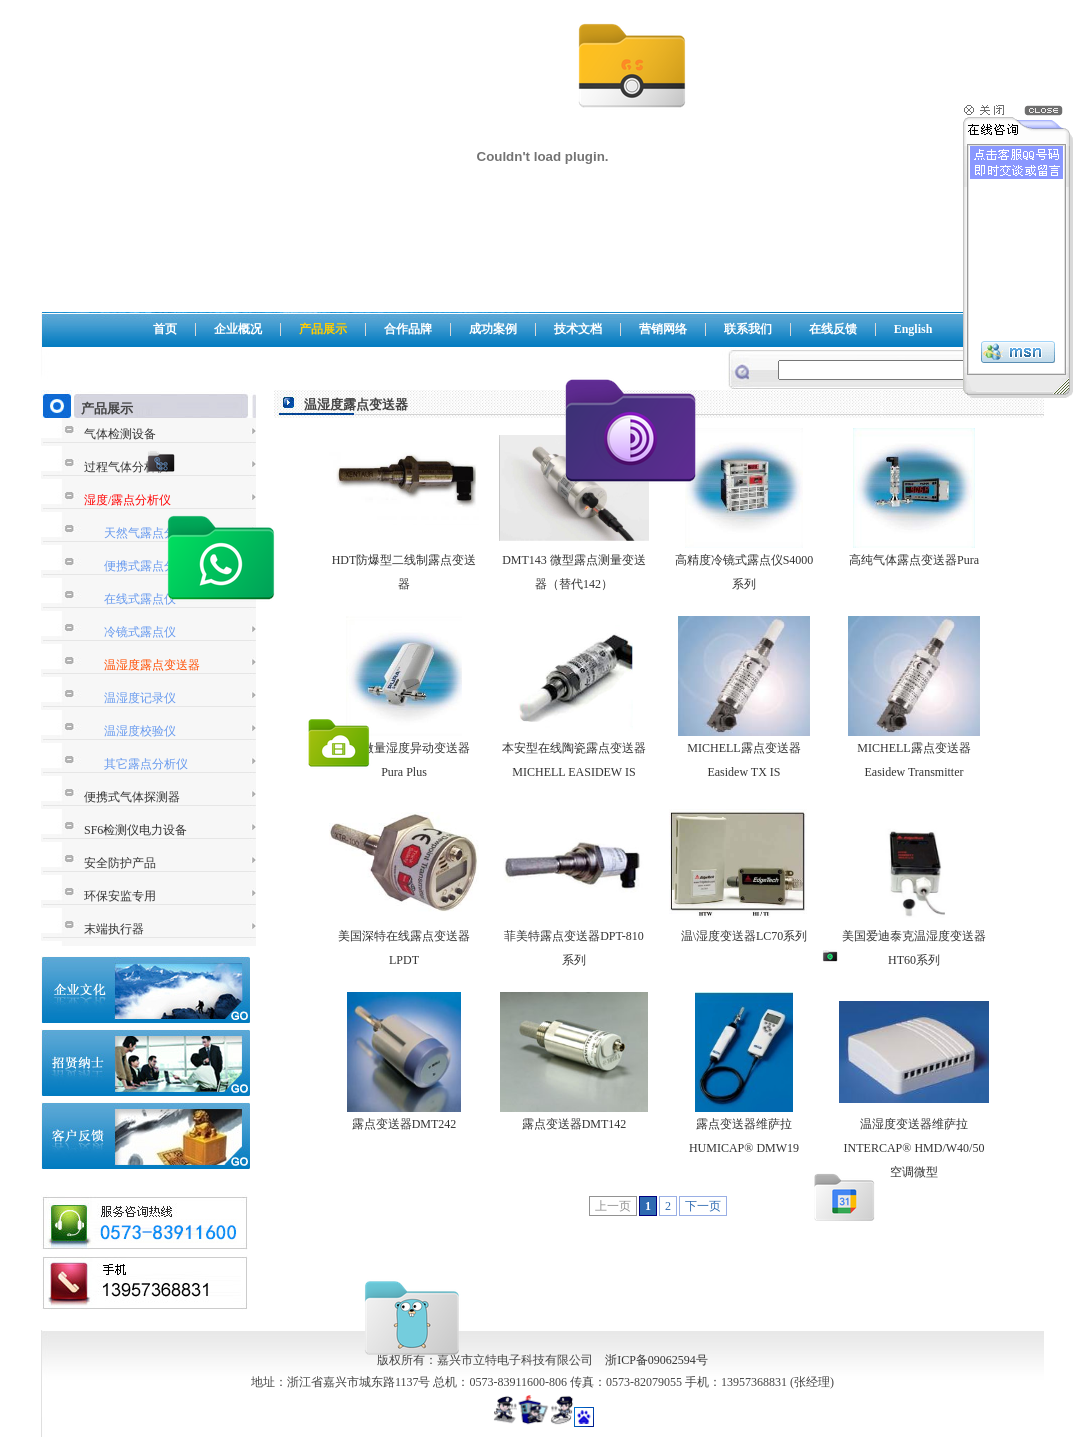 The image size is (1085, 1447). What do you see at coordinates (161, 462) in the screenshot?
I see `folder containing github actions workflows` at bounding box center [161, 462].